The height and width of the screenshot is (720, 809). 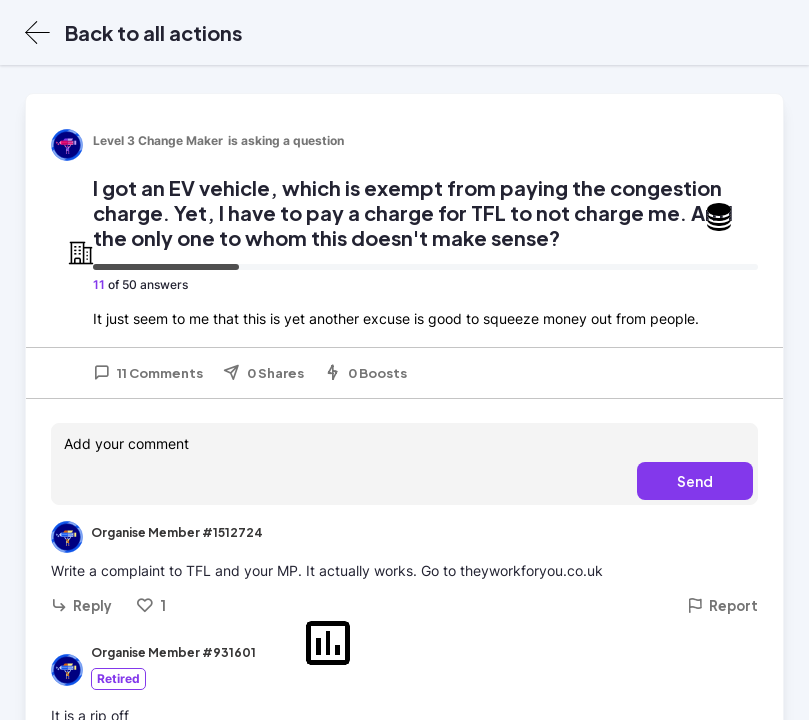 I want to click on view database or data storage, so click(x=719, y=217).